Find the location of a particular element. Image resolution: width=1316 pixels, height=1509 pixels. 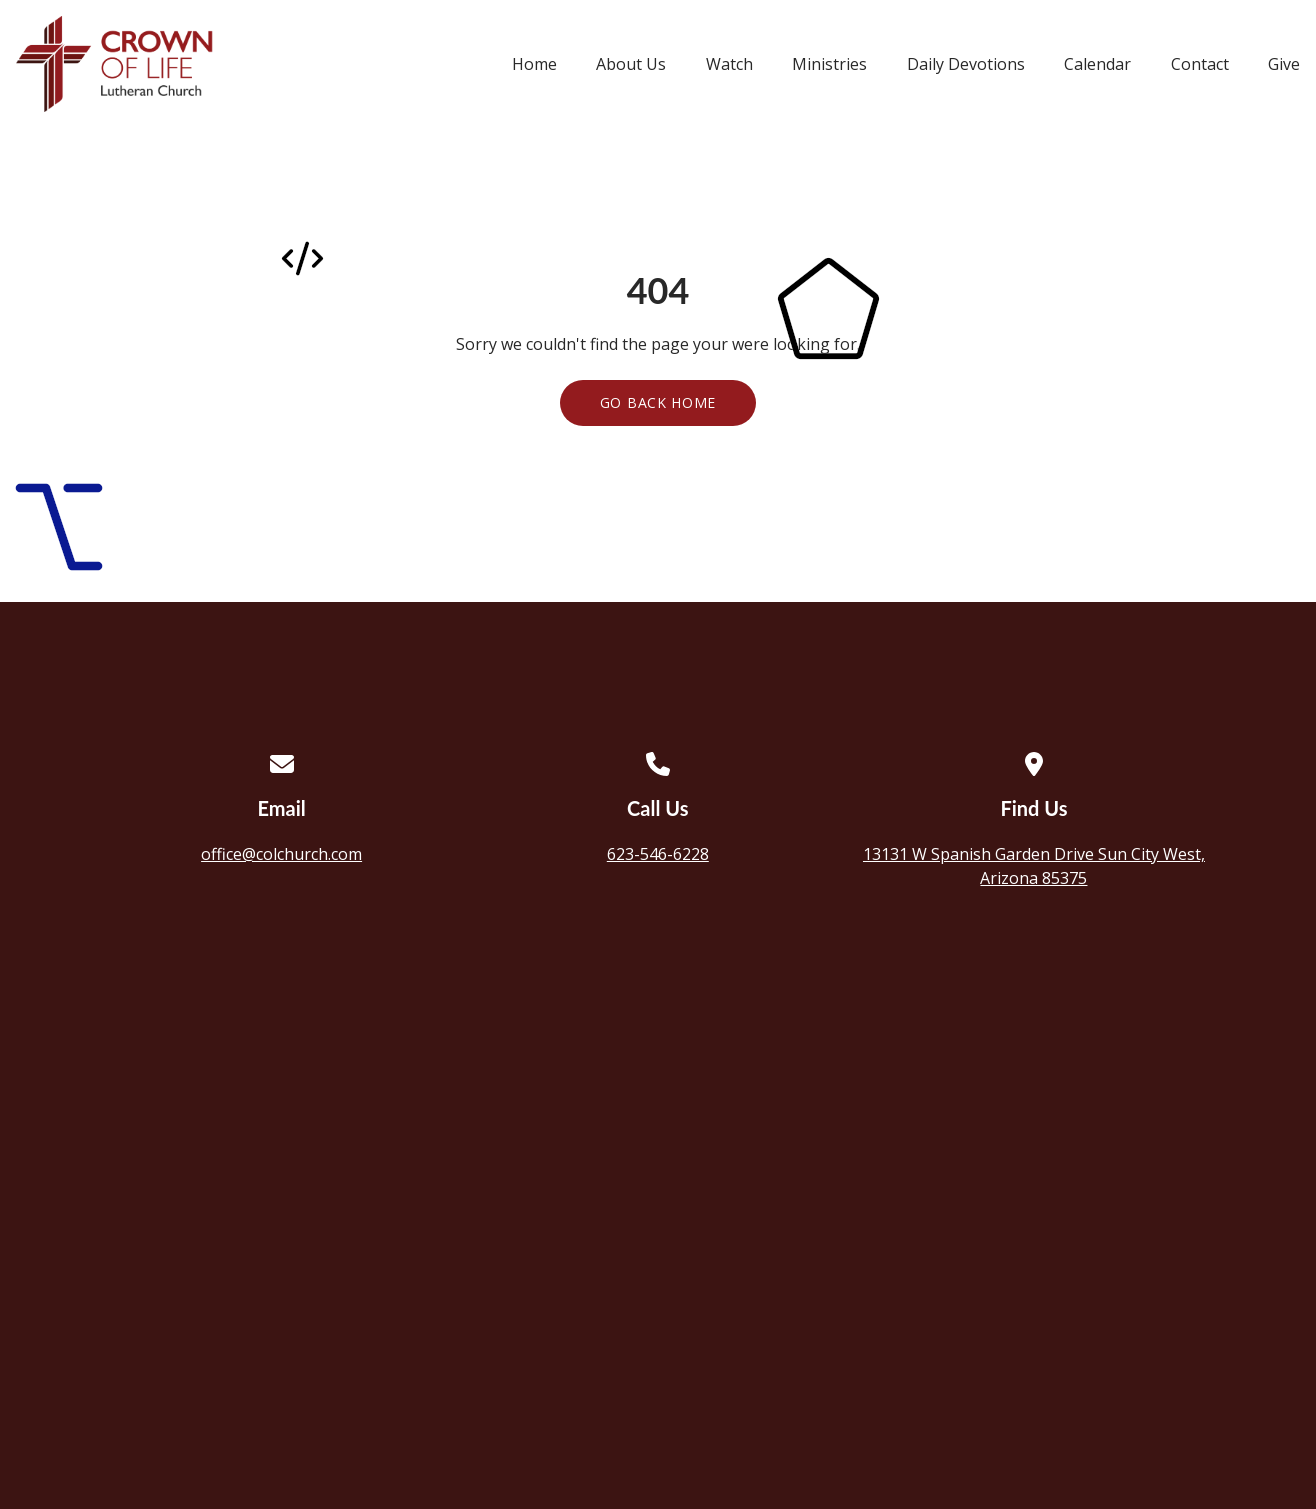

access additional options or settings is located at coordinates (59, 527).